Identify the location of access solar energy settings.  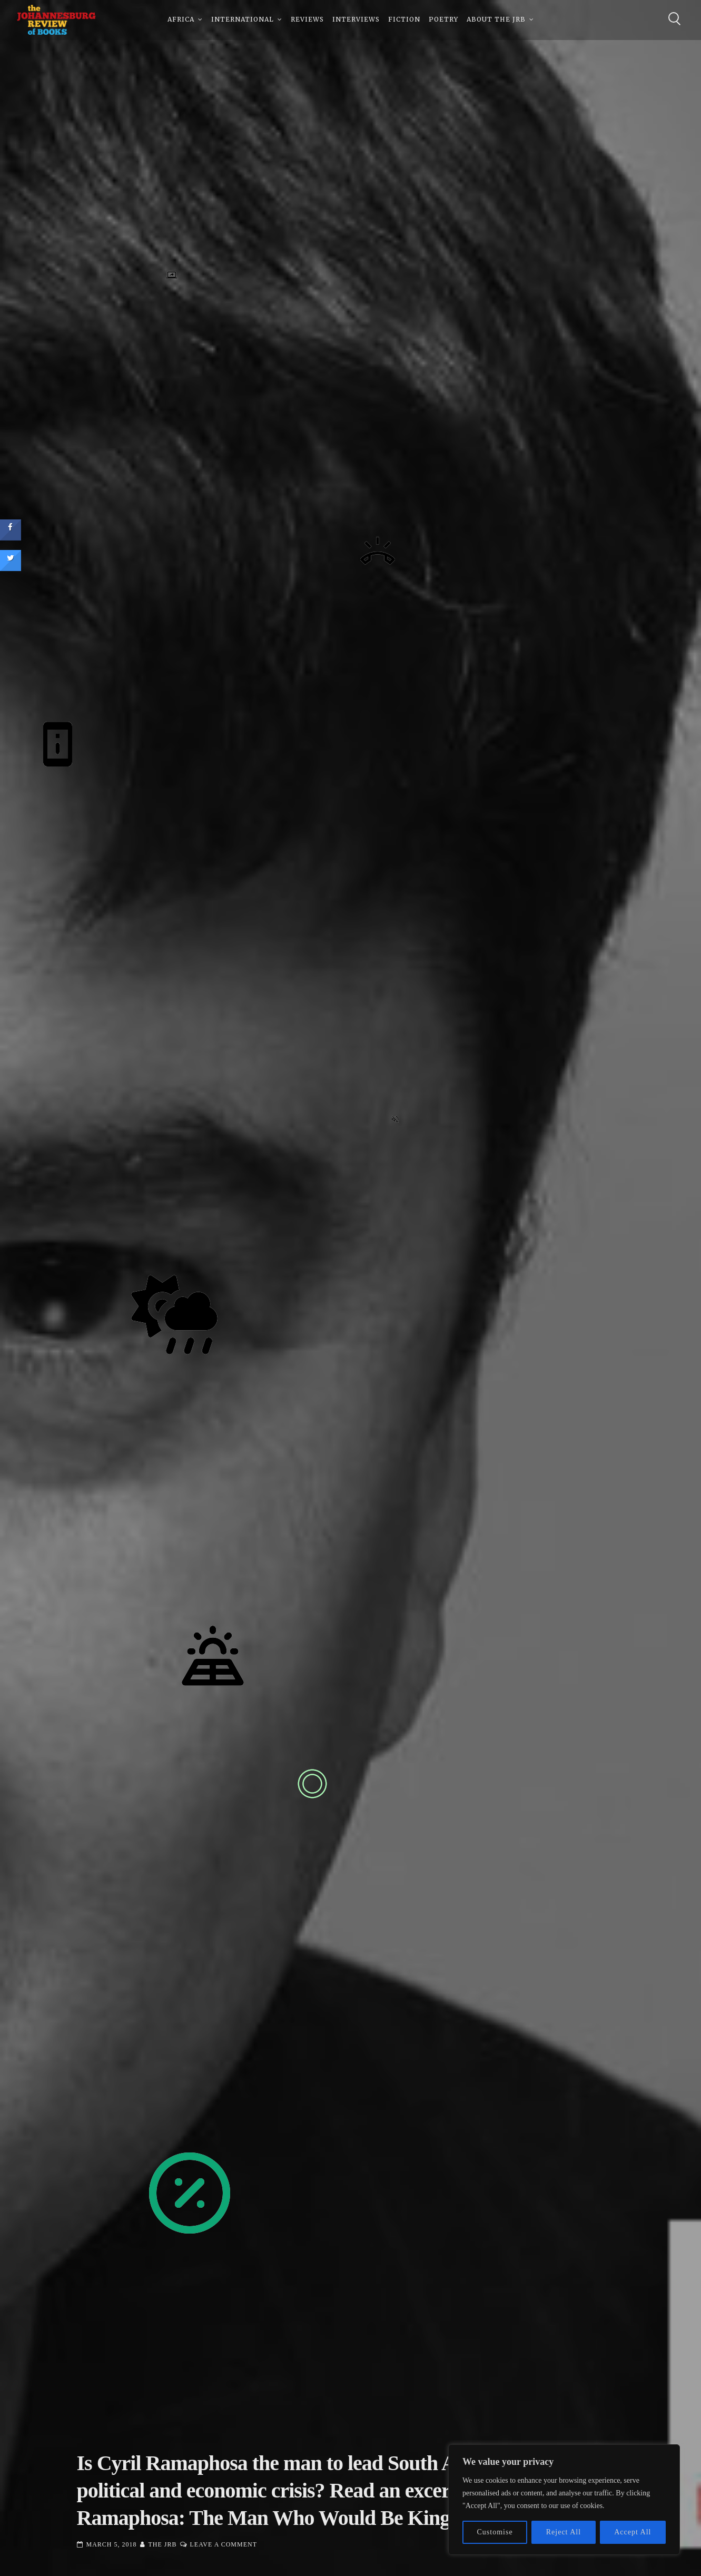
(213, 1659).